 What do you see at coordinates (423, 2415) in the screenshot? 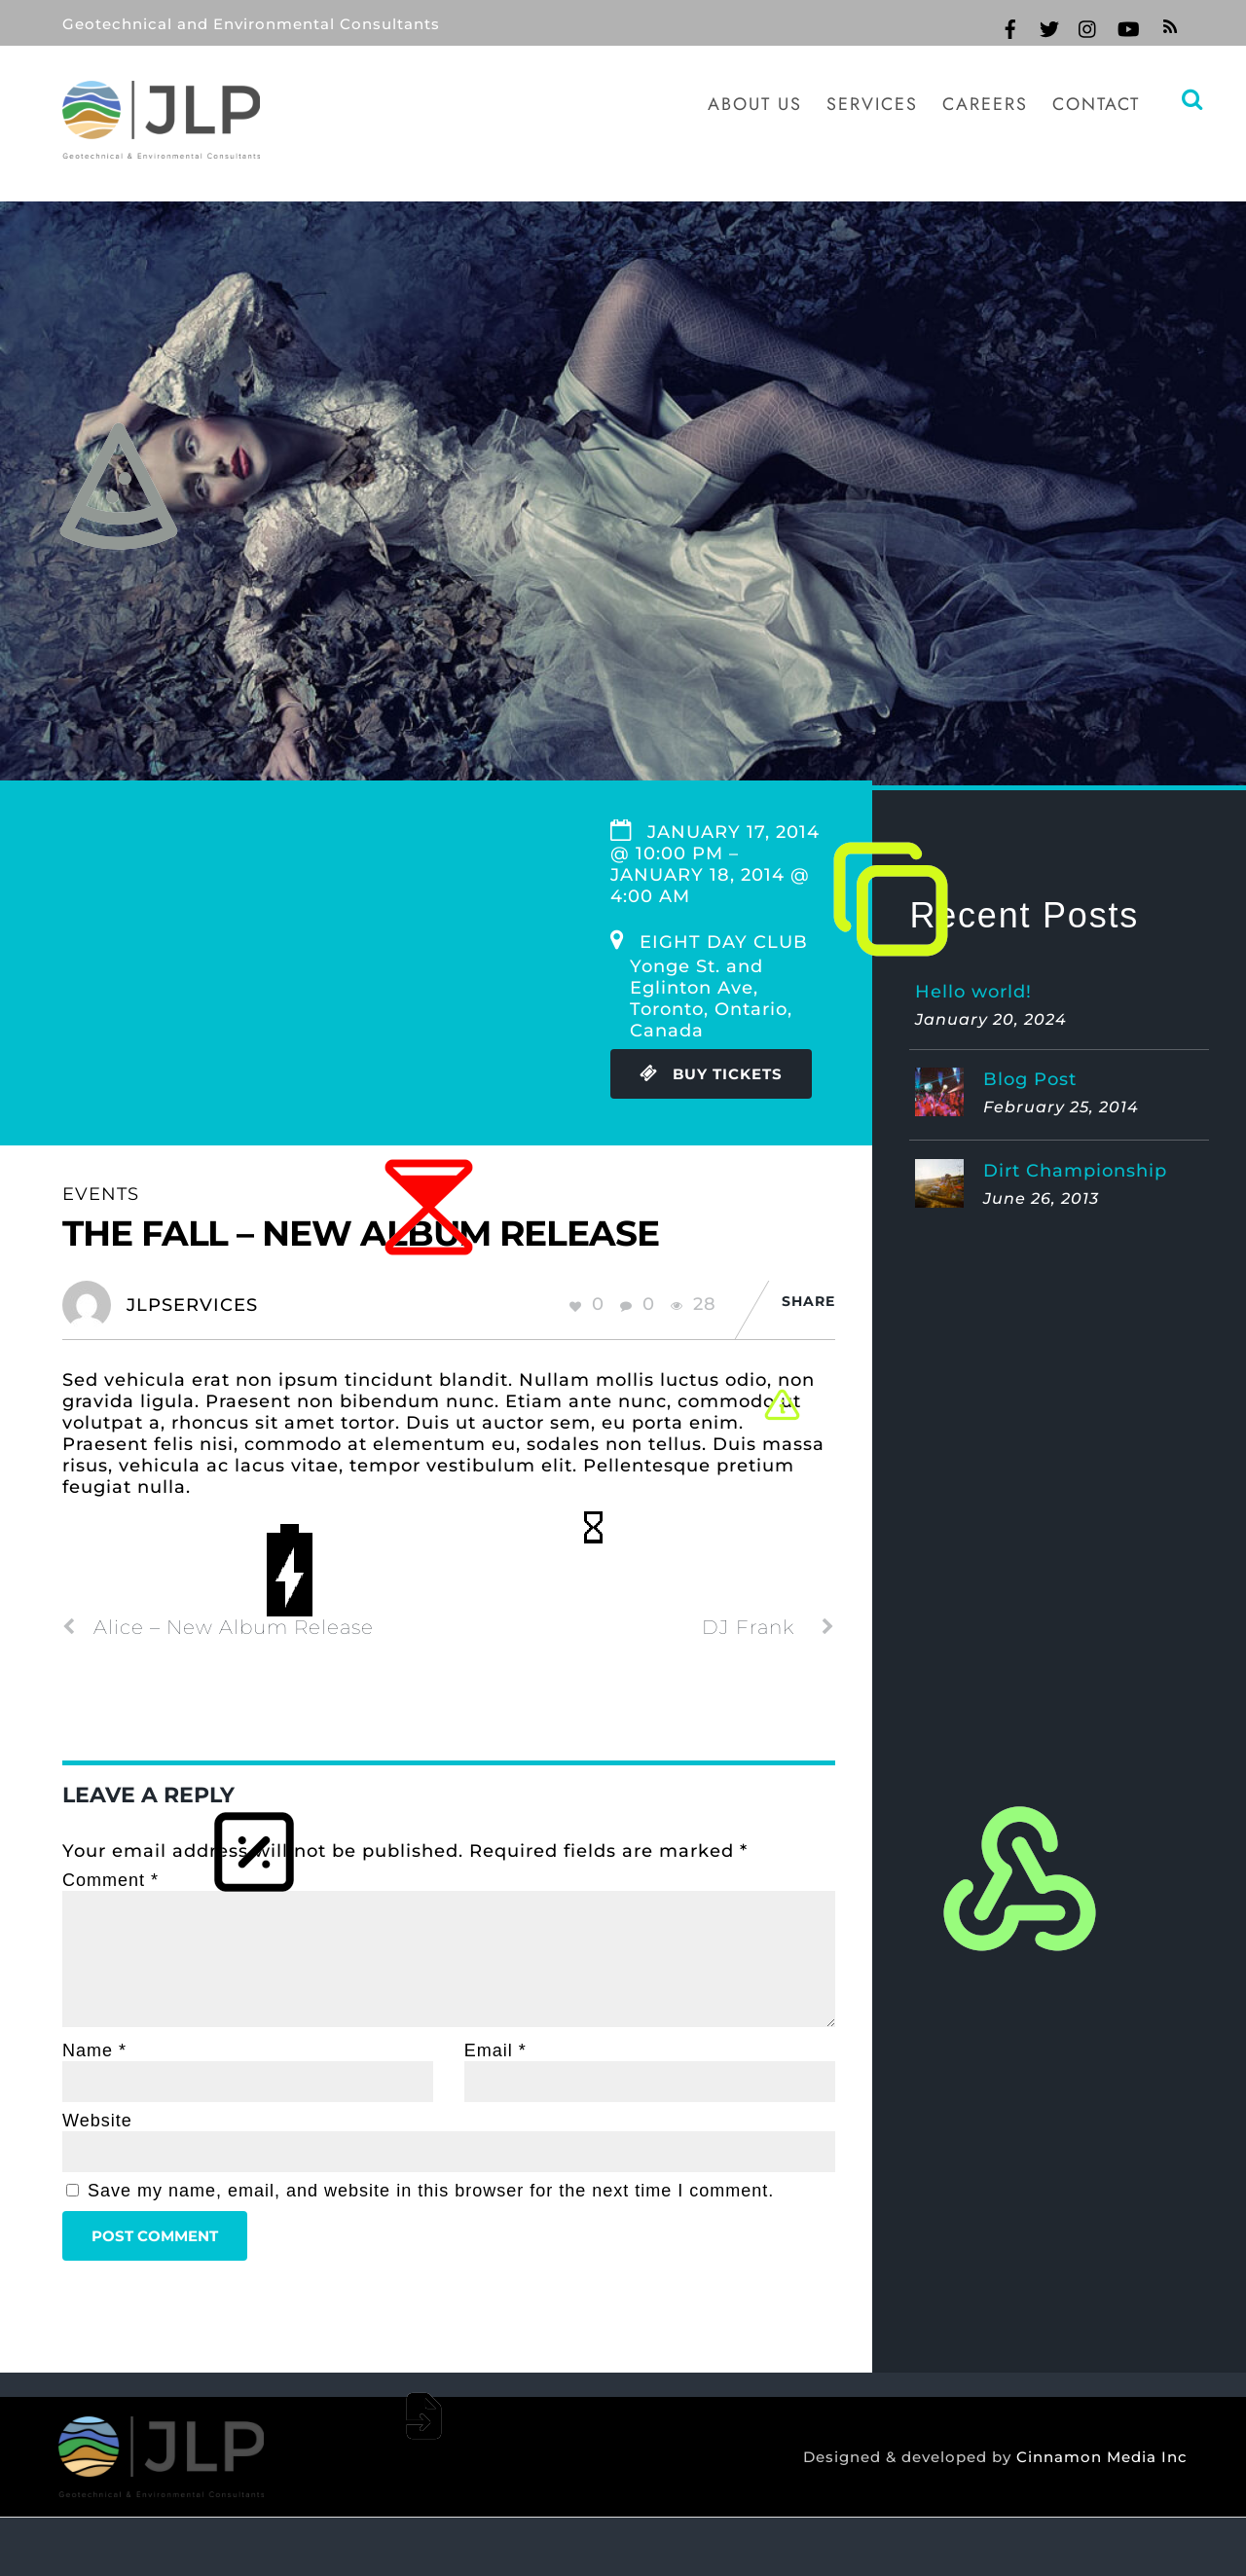
I see `import a file from another location` at bounding box center [423, 2415].